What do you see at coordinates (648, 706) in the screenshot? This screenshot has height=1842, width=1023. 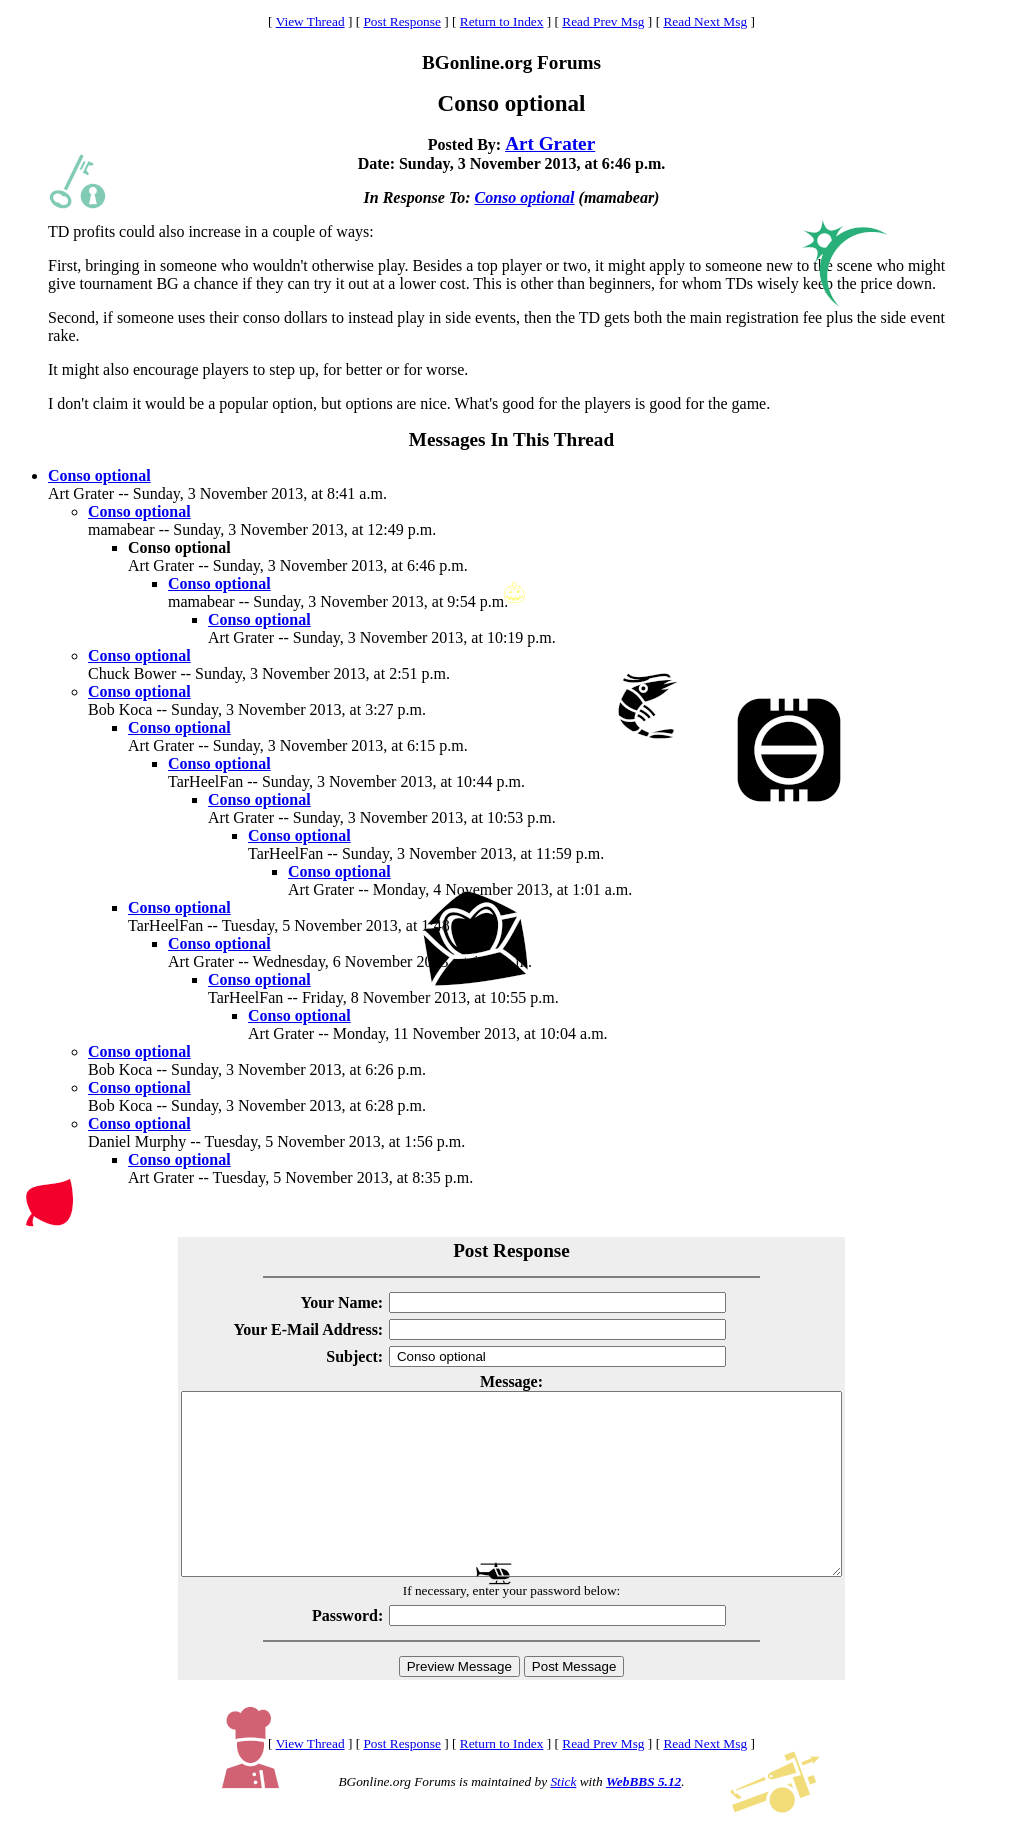 I see `select shrimp or seafood option` at bounding box center [648, 706].